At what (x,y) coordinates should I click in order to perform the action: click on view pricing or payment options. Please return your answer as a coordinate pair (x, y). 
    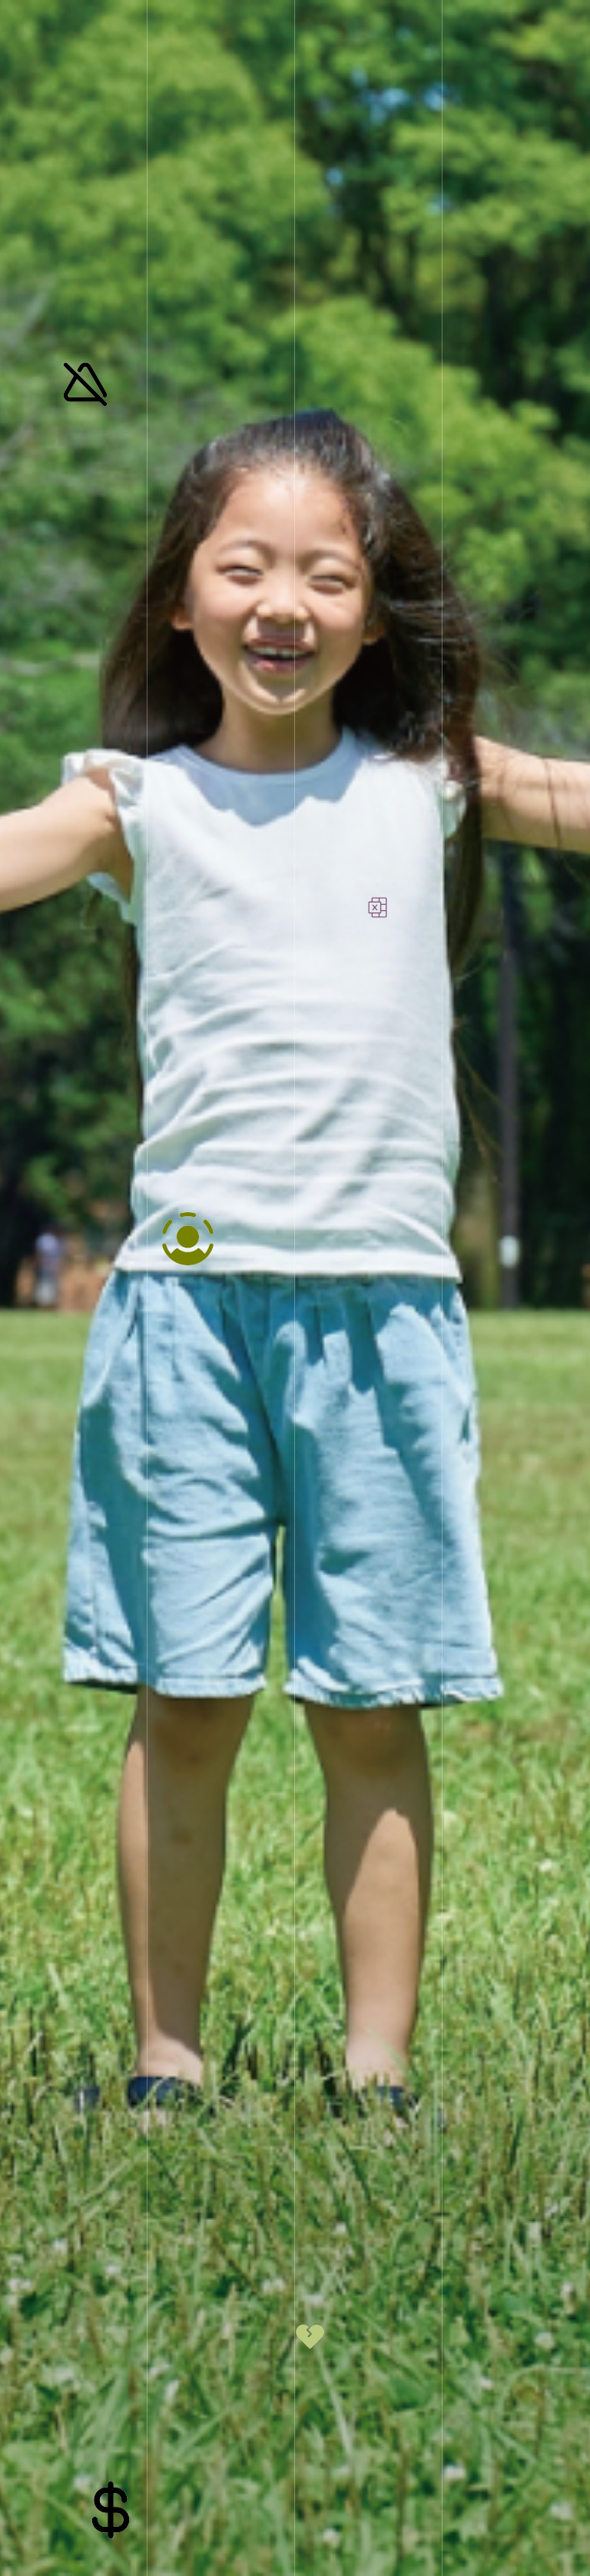
    Looking at the image, I should click on (111, 2510).